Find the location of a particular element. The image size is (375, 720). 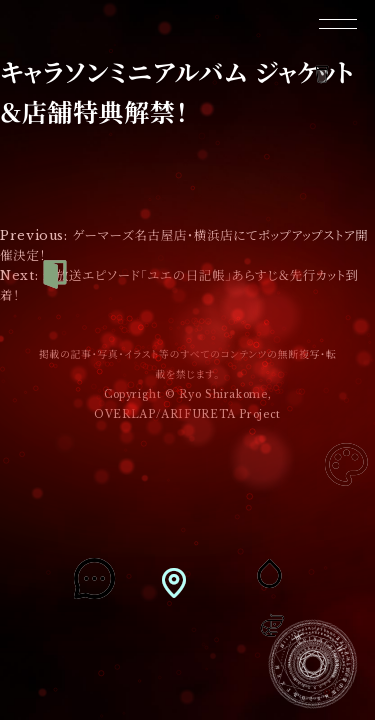

view nearby bars or pubs is located at coordinates (322, 74).